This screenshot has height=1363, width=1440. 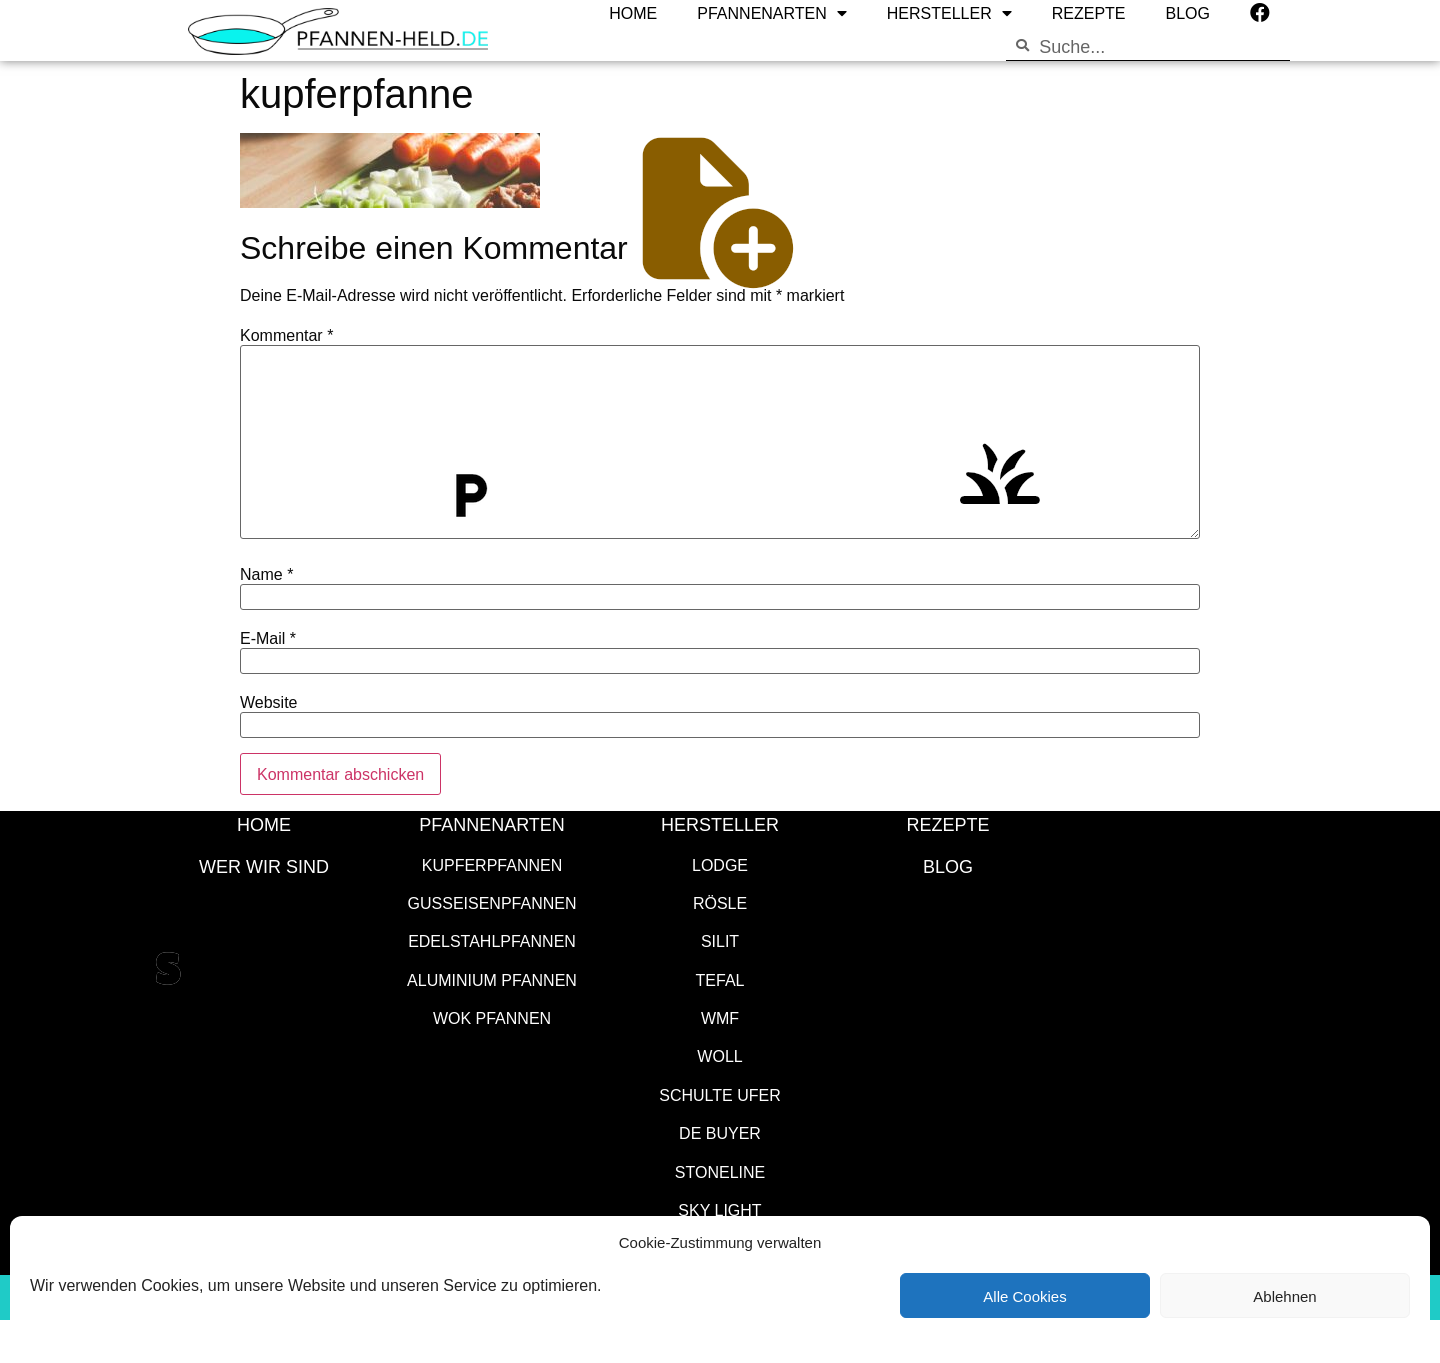 I want to click on find nearby parking locations, so click(x=470, y=495).